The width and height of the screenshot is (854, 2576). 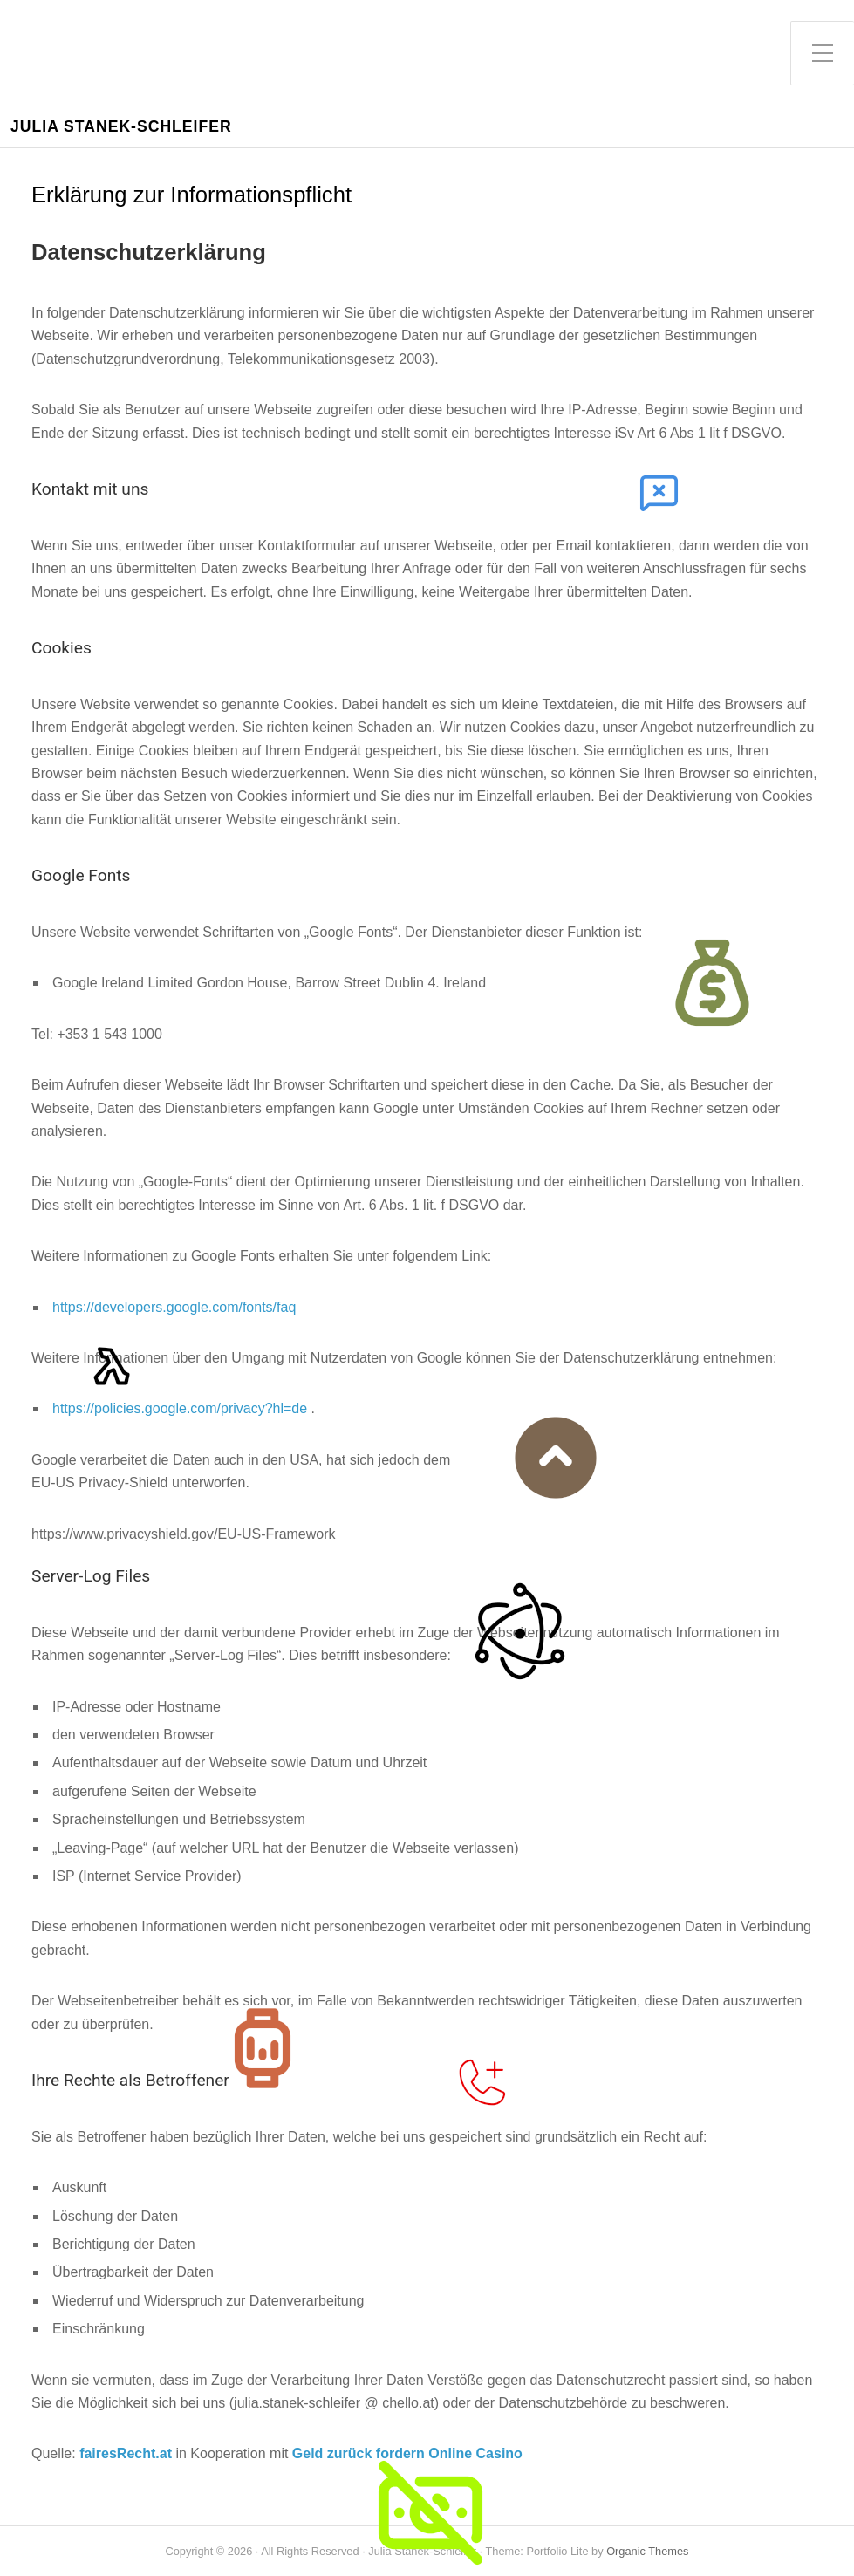 What do you see at coordinates (556, 1458) in the screenshot?
I see `scroll to top of page` at bounding box center [556, 1458].